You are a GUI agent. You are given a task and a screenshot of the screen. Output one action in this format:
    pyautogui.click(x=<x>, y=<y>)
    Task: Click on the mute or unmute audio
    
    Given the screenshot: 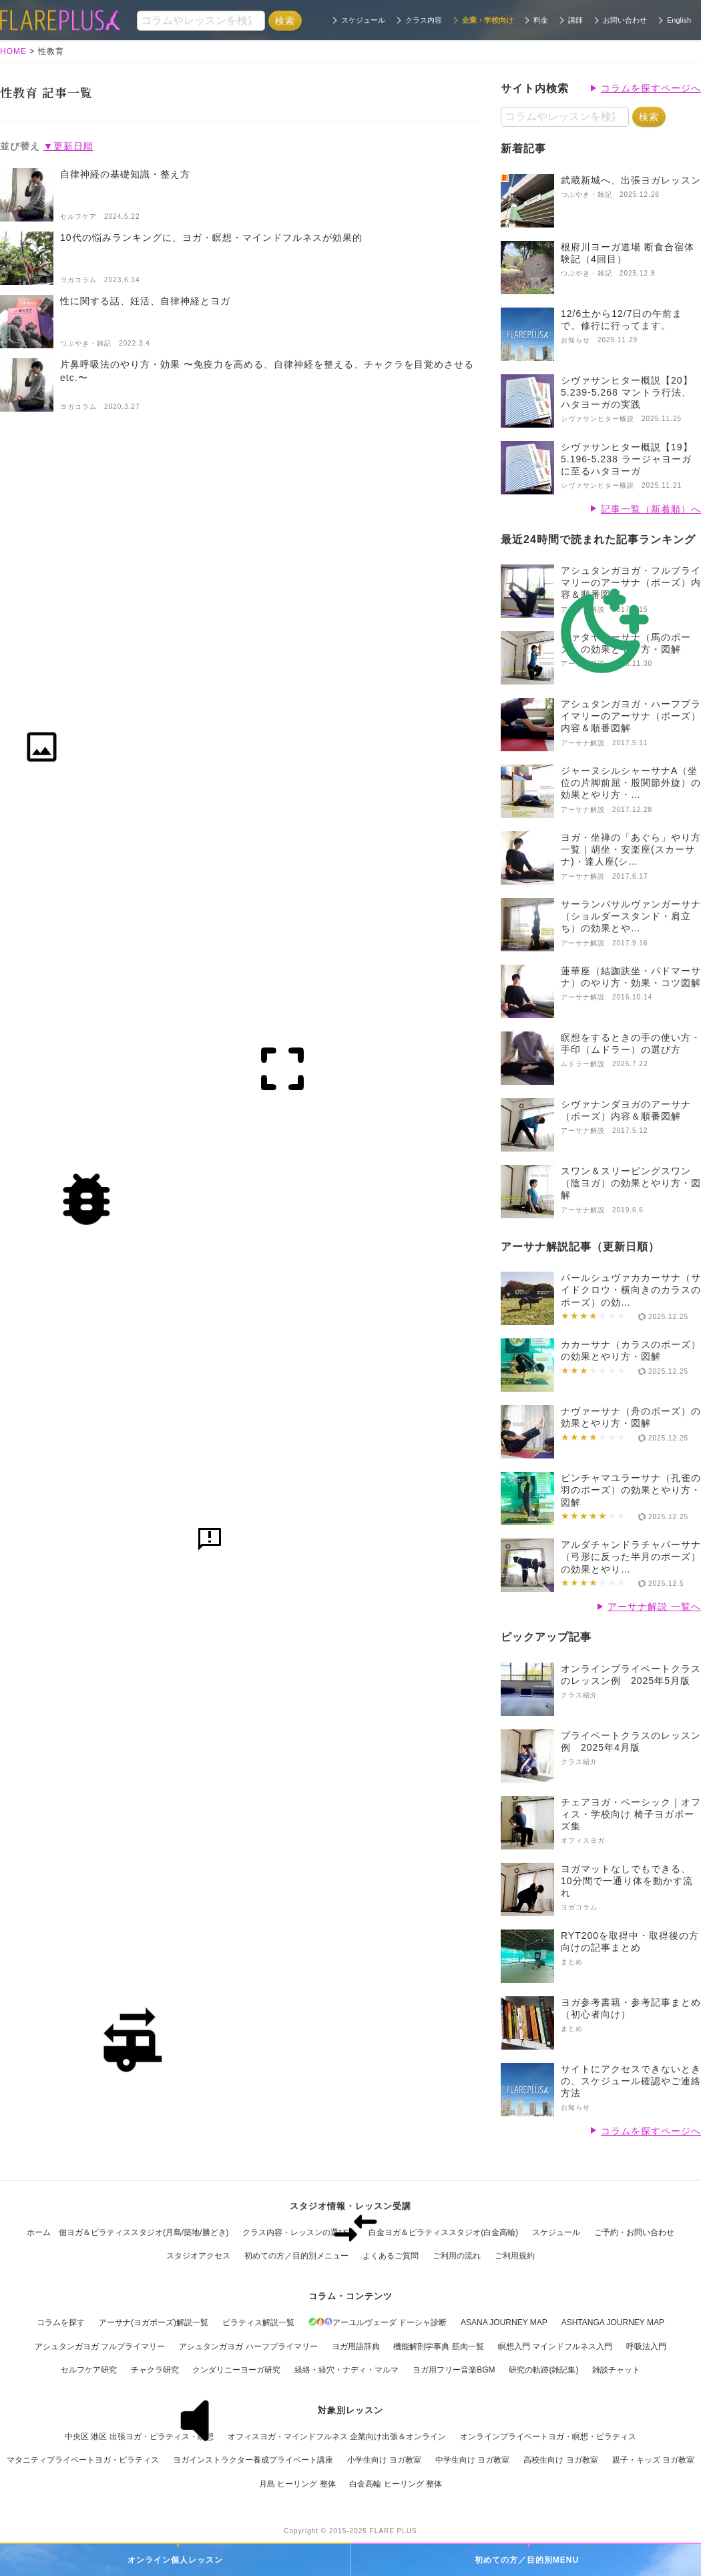 What is the action you would take?
    pyautogui.click(x=196, y=2421)
    